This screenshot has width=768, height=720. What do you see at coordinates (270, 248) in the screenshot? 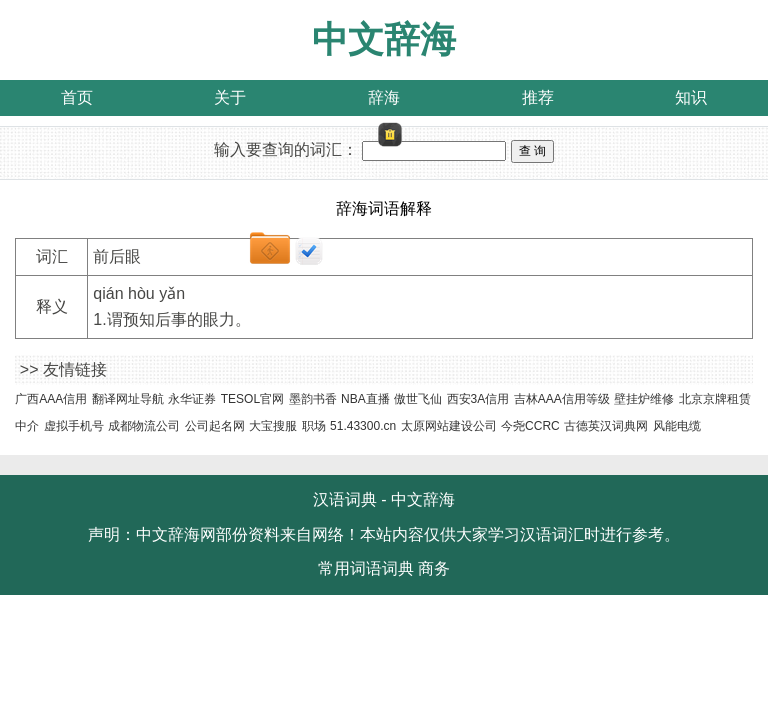
I see `open public or shared folder` at bounding box center [270, 248].